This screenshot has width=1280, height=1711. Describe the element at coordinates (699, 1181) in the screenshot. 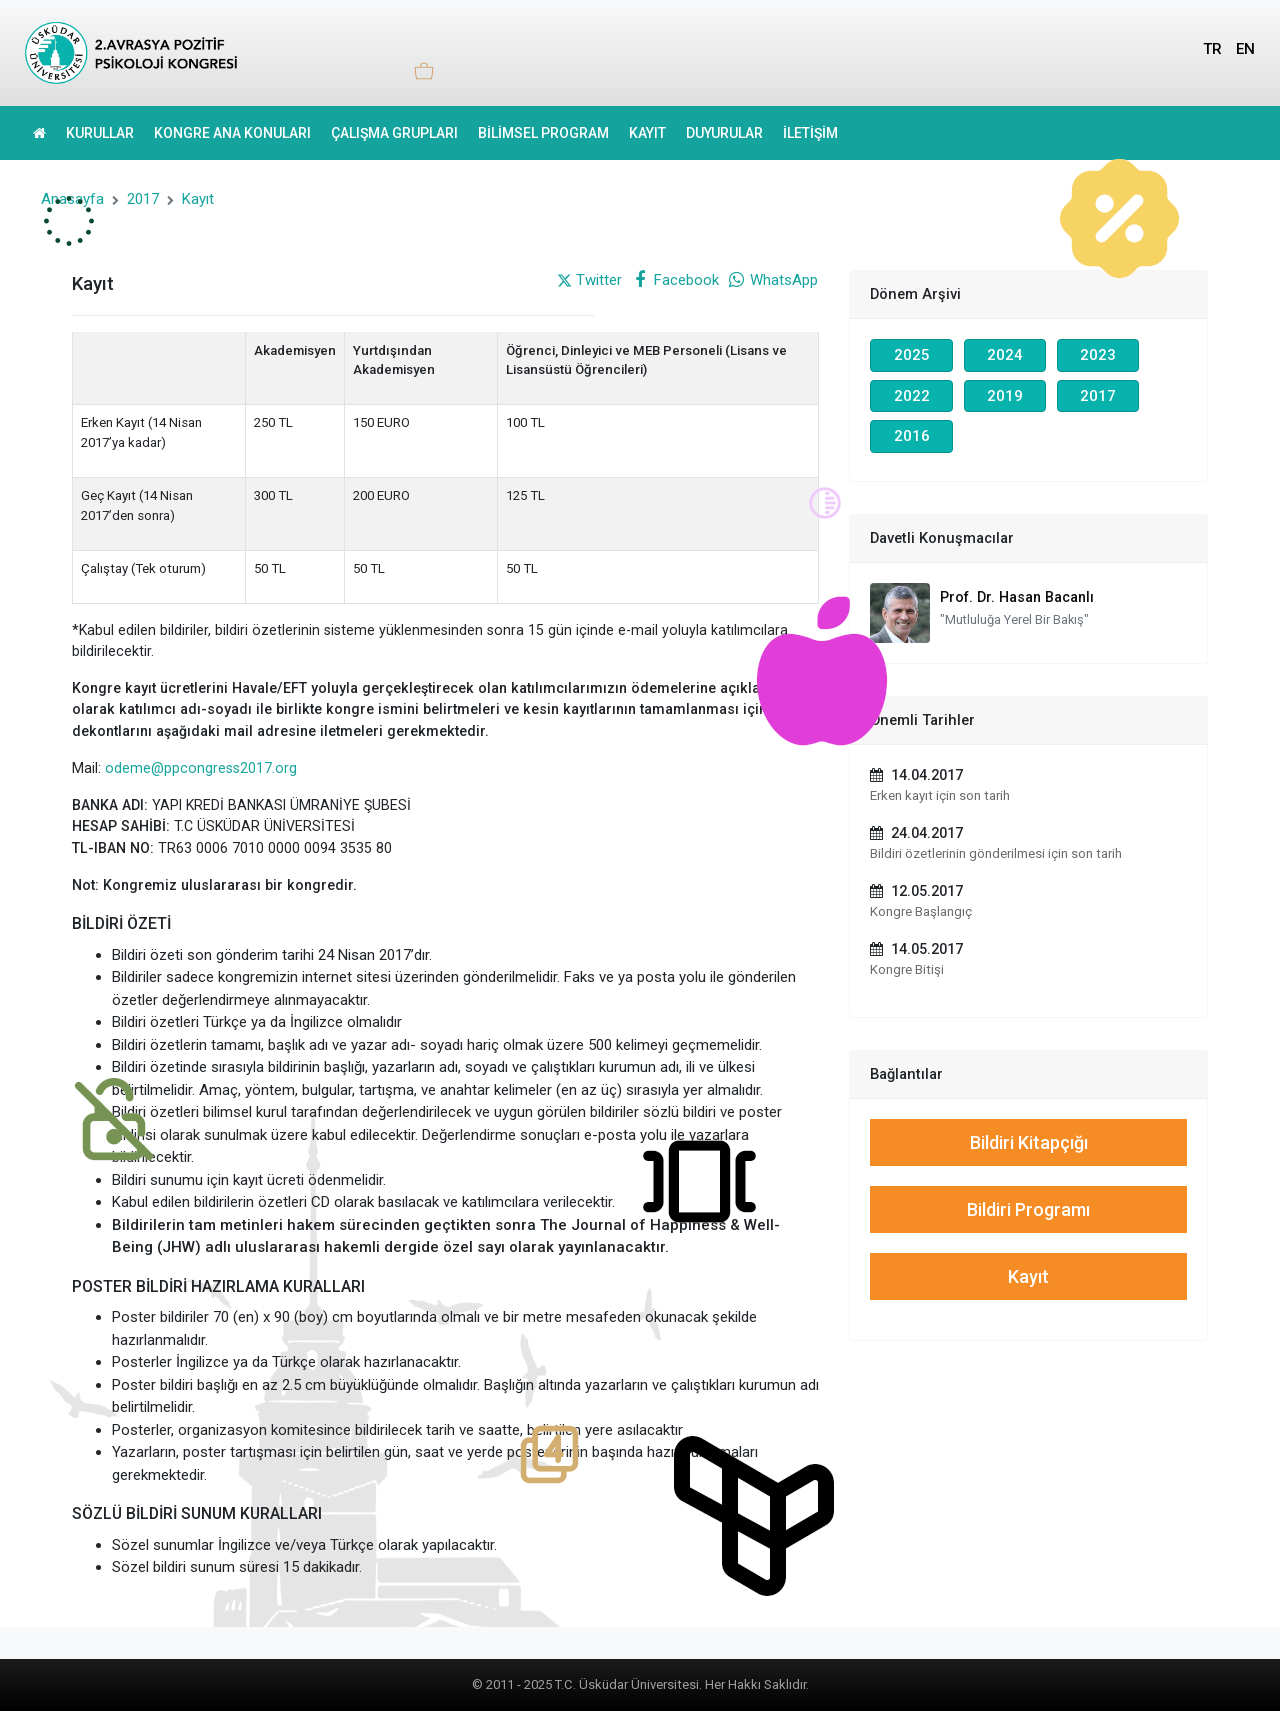

I see `navigate through a horizontal image carousel` at that location.